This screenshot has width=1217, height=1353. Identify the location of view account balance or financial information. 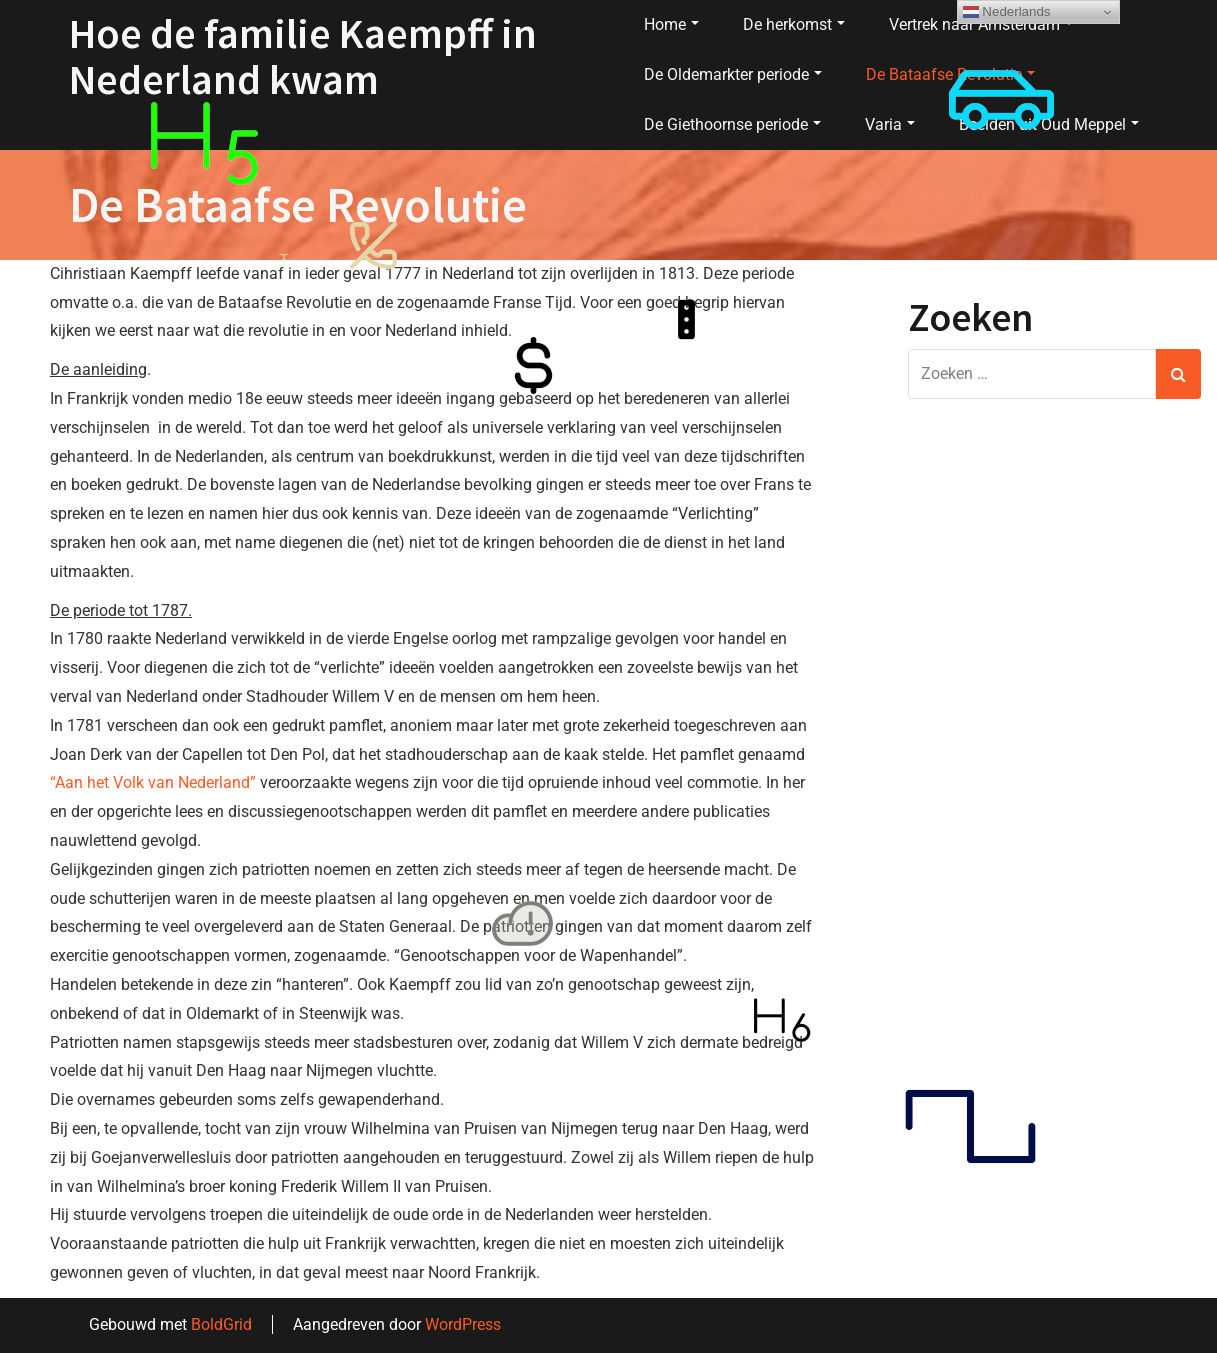
(533, 365).